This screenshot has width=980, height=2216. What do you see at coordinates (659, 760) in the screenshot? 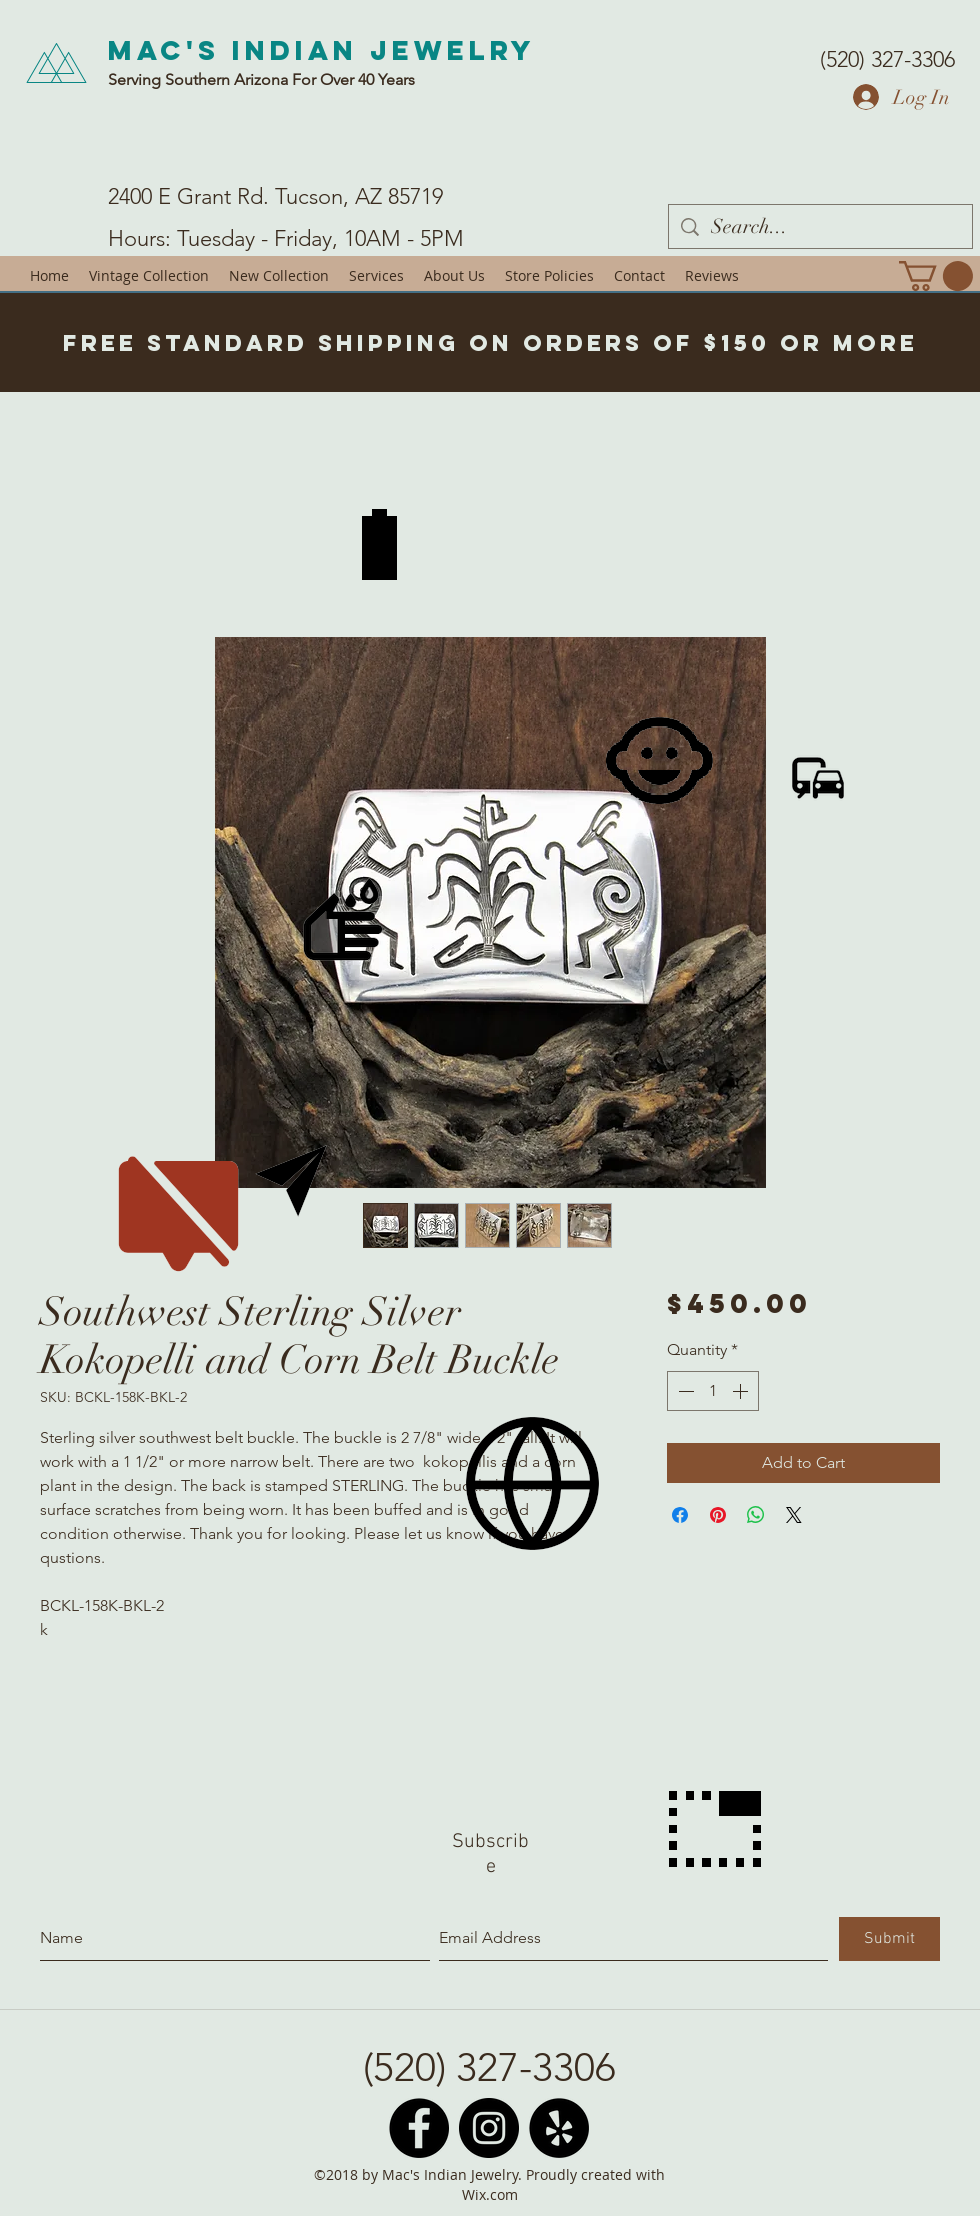
I see `access child-friendly or parental control settings` at bounding box center [659, 760].